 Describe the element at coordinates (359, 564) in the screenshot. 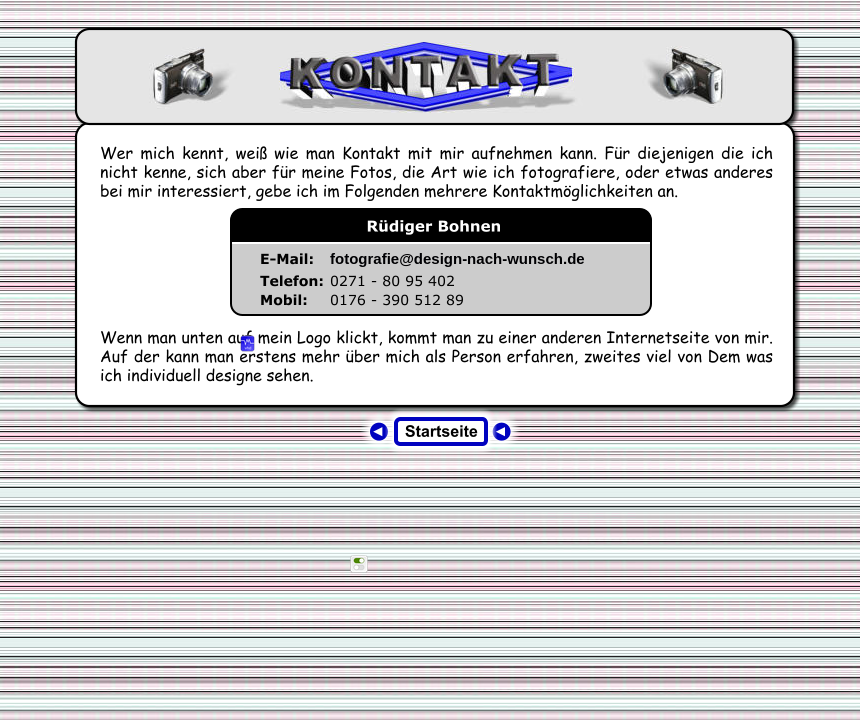

I see `open unity tweak tool settings` at that location.